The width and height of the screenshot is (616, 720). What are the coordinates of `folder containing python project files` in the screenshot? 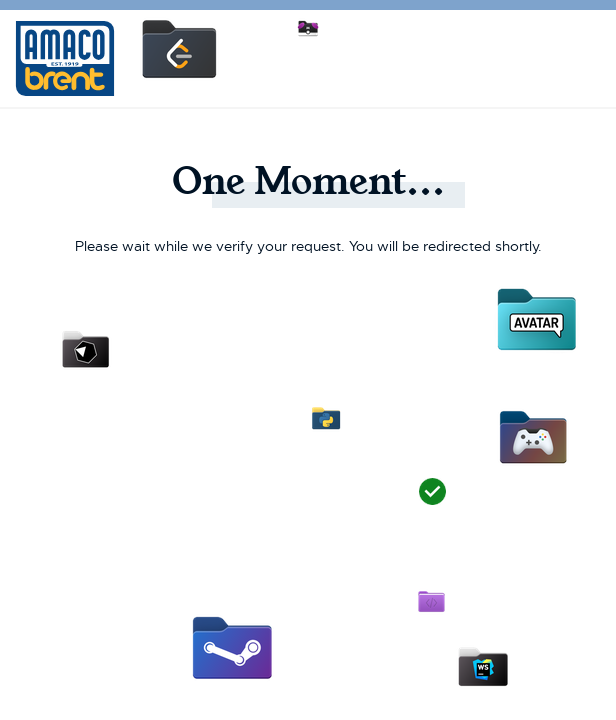 It's located at (326, 419).